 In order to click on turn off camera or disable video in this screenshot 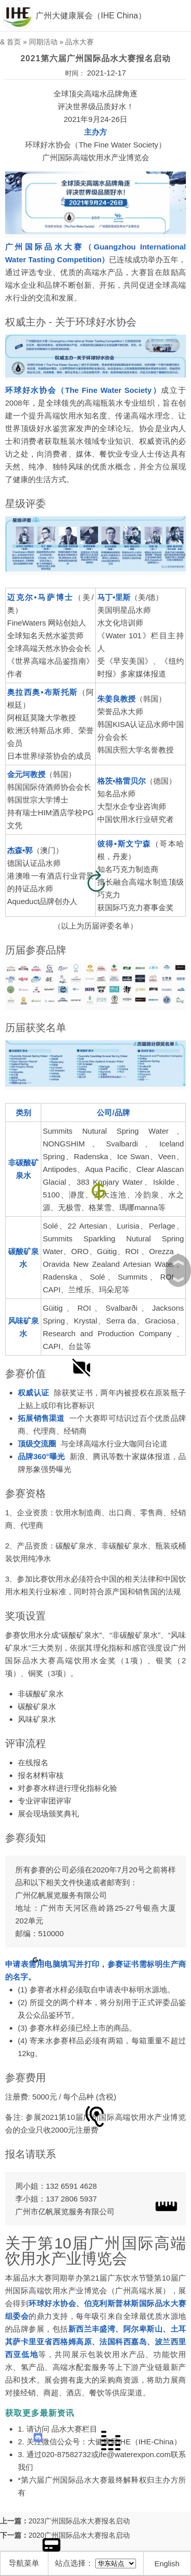, I will do `click(81, 1367)`.